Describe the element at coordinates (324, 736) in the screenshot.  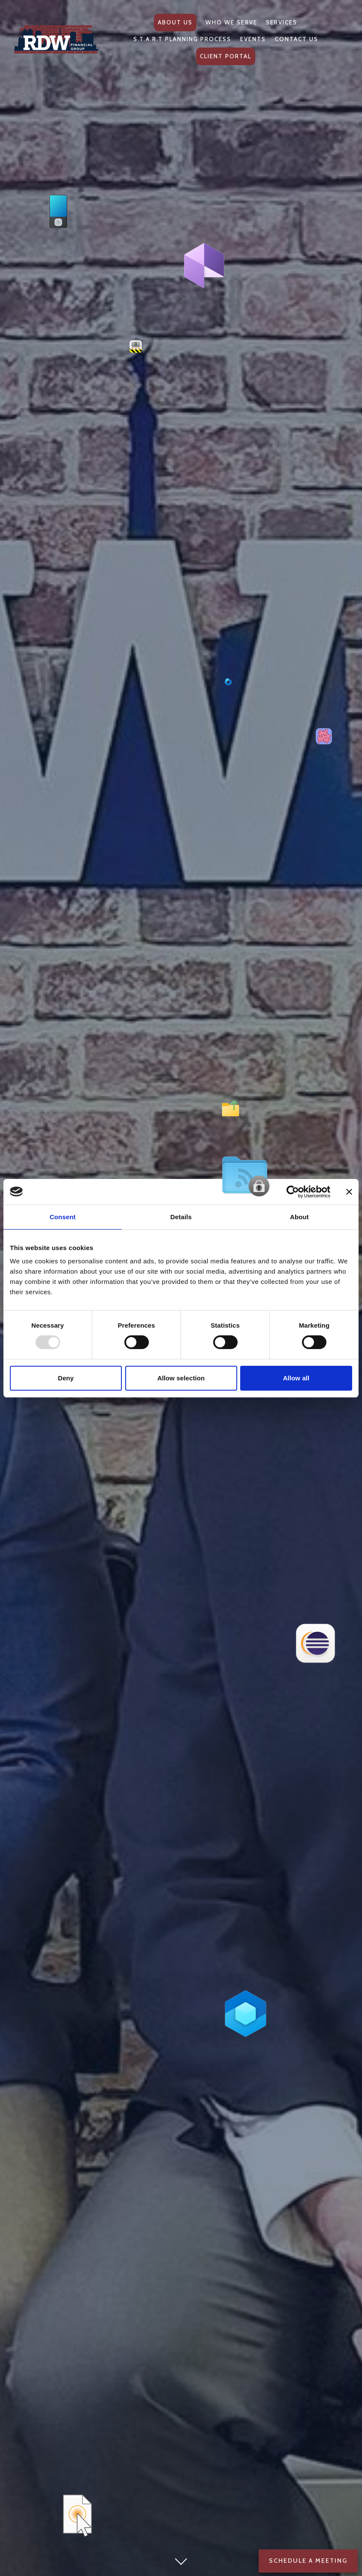
I see `launch Gang Beasts game` at that location.